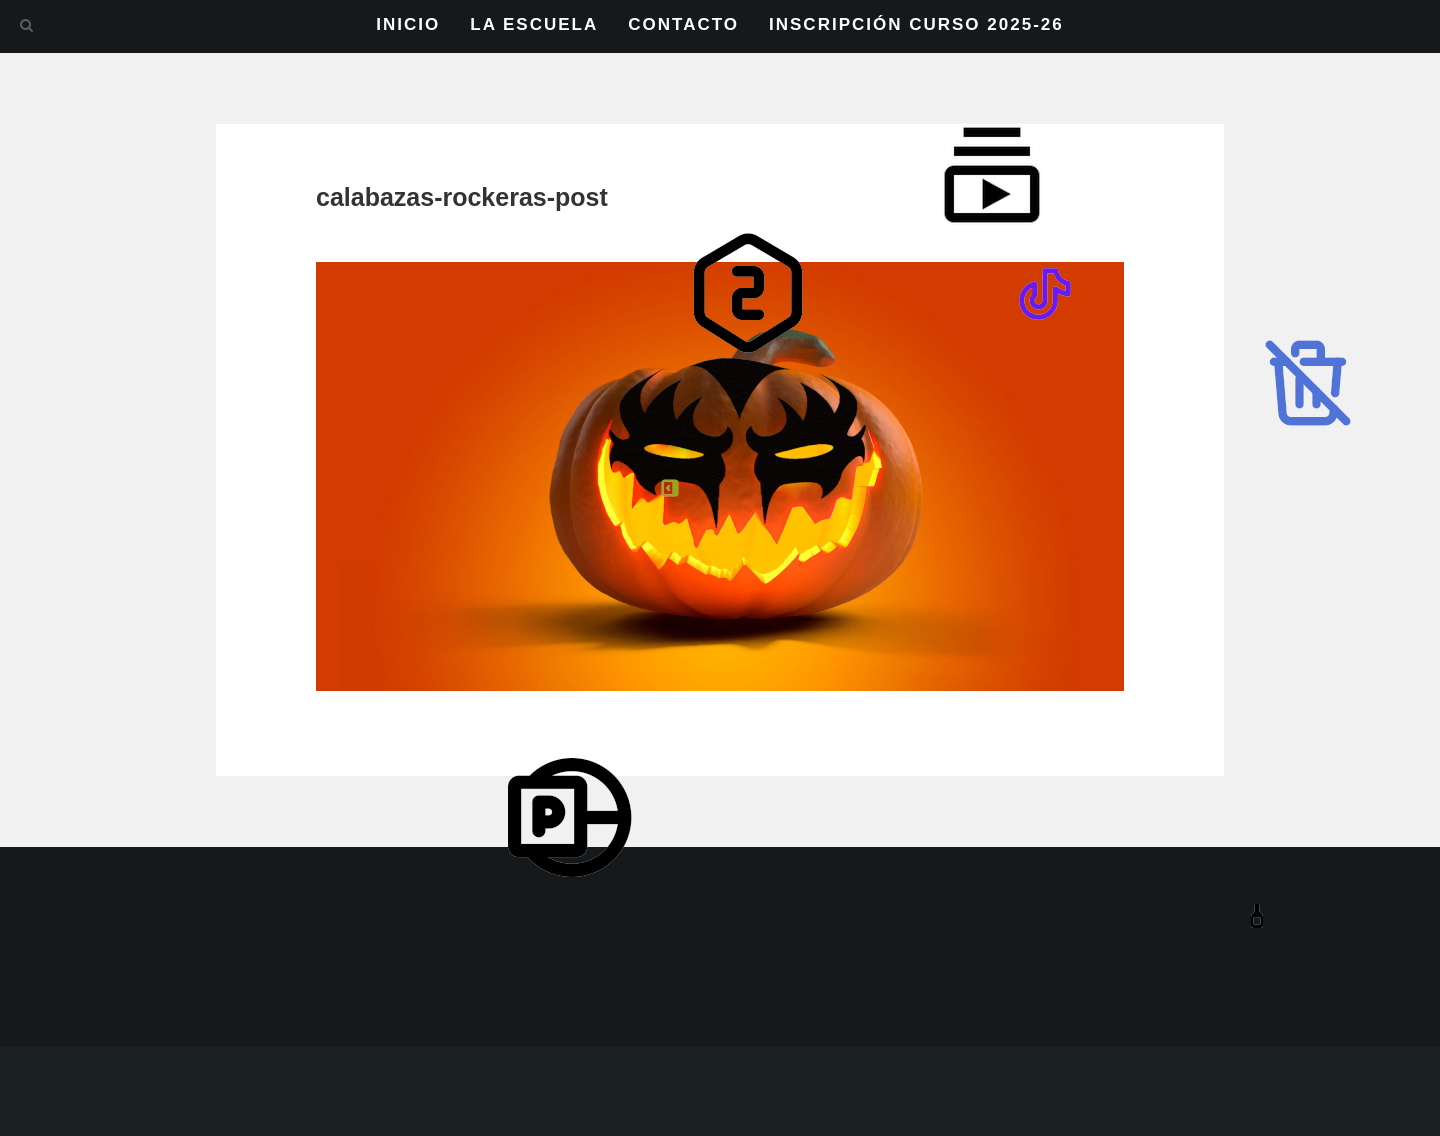 This screenshot has width=1440, height=1136. Describe the element at coordinates (567, 817) in the screenshot. I see `open Microsoft PowerPoint` at that location.